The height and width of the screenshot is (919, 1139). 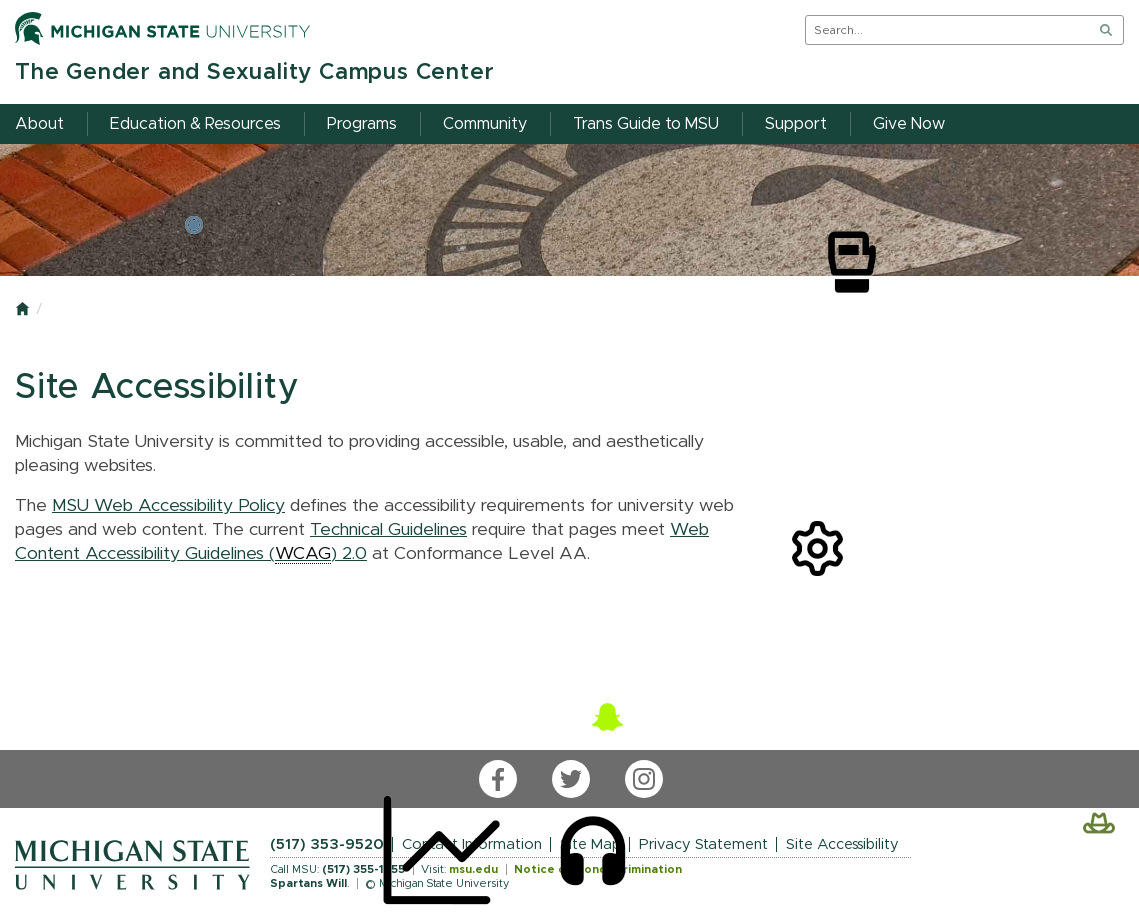 What do you see at coordinates (607, 717) in the screenshot?
I see `open Snapchat app` at bounding box center [607, 717].